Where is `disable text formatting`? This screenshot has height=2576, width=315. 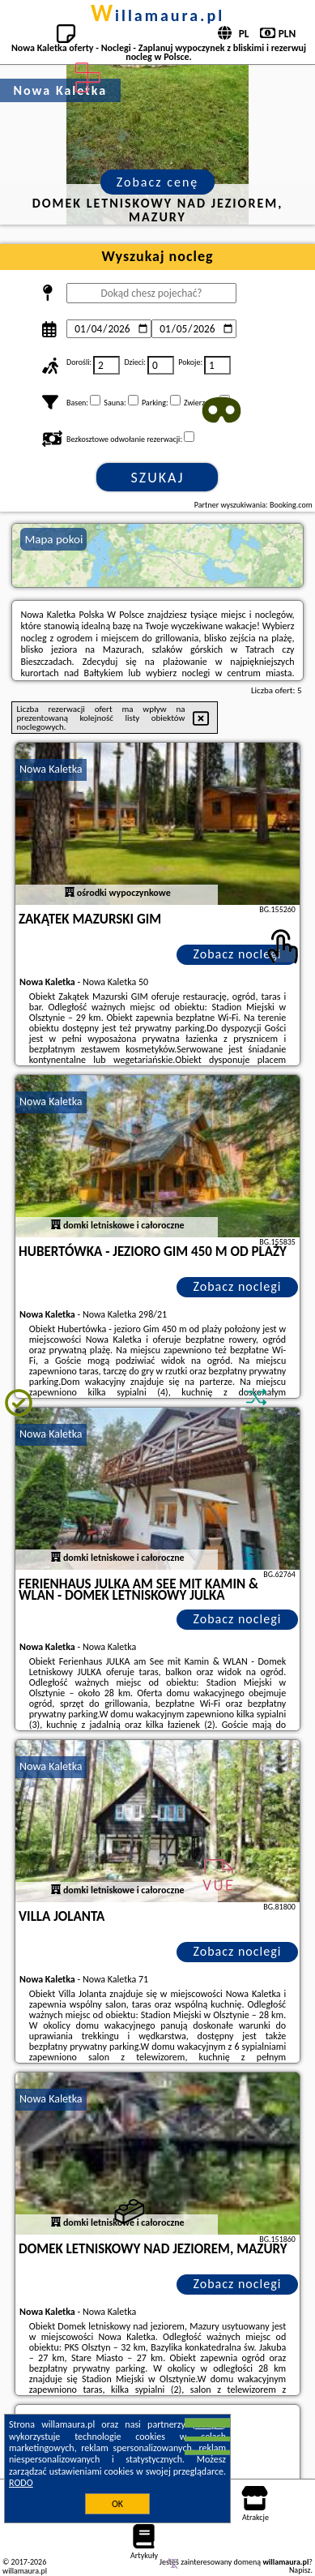 disable text formatting is located at coordinates (172, 2563).